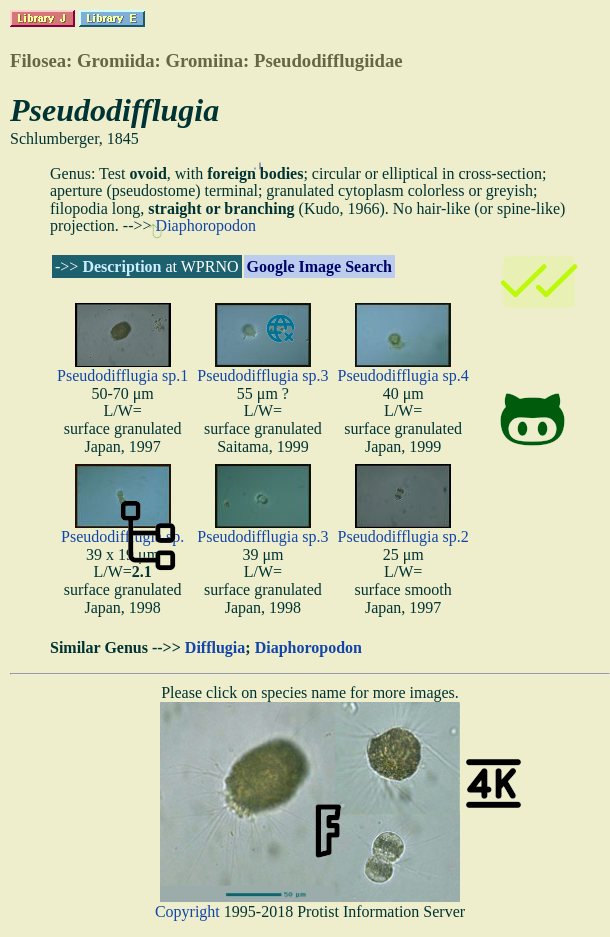 Image resolution: width=610 pixels, height=937 pixels. I want to click on indicates message has been read or delivered, so click(539, 282).